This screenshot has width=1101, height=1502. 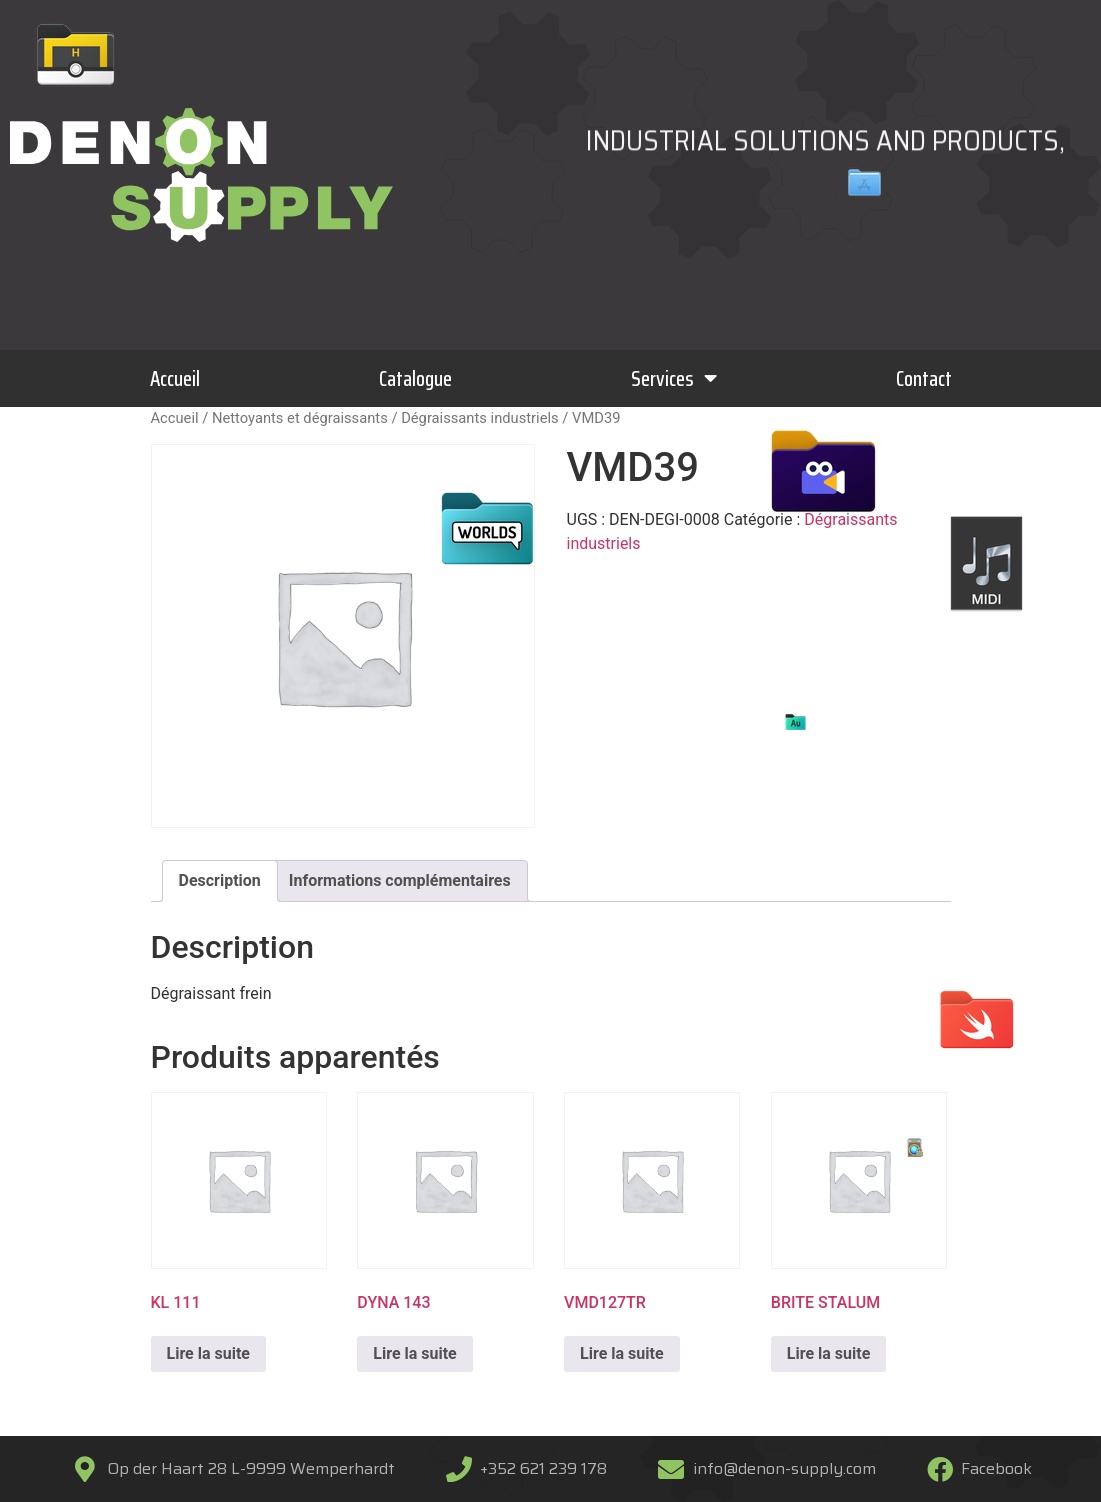 I want to click on open folder containing swift programming projects, so click(x=976, y=1021).